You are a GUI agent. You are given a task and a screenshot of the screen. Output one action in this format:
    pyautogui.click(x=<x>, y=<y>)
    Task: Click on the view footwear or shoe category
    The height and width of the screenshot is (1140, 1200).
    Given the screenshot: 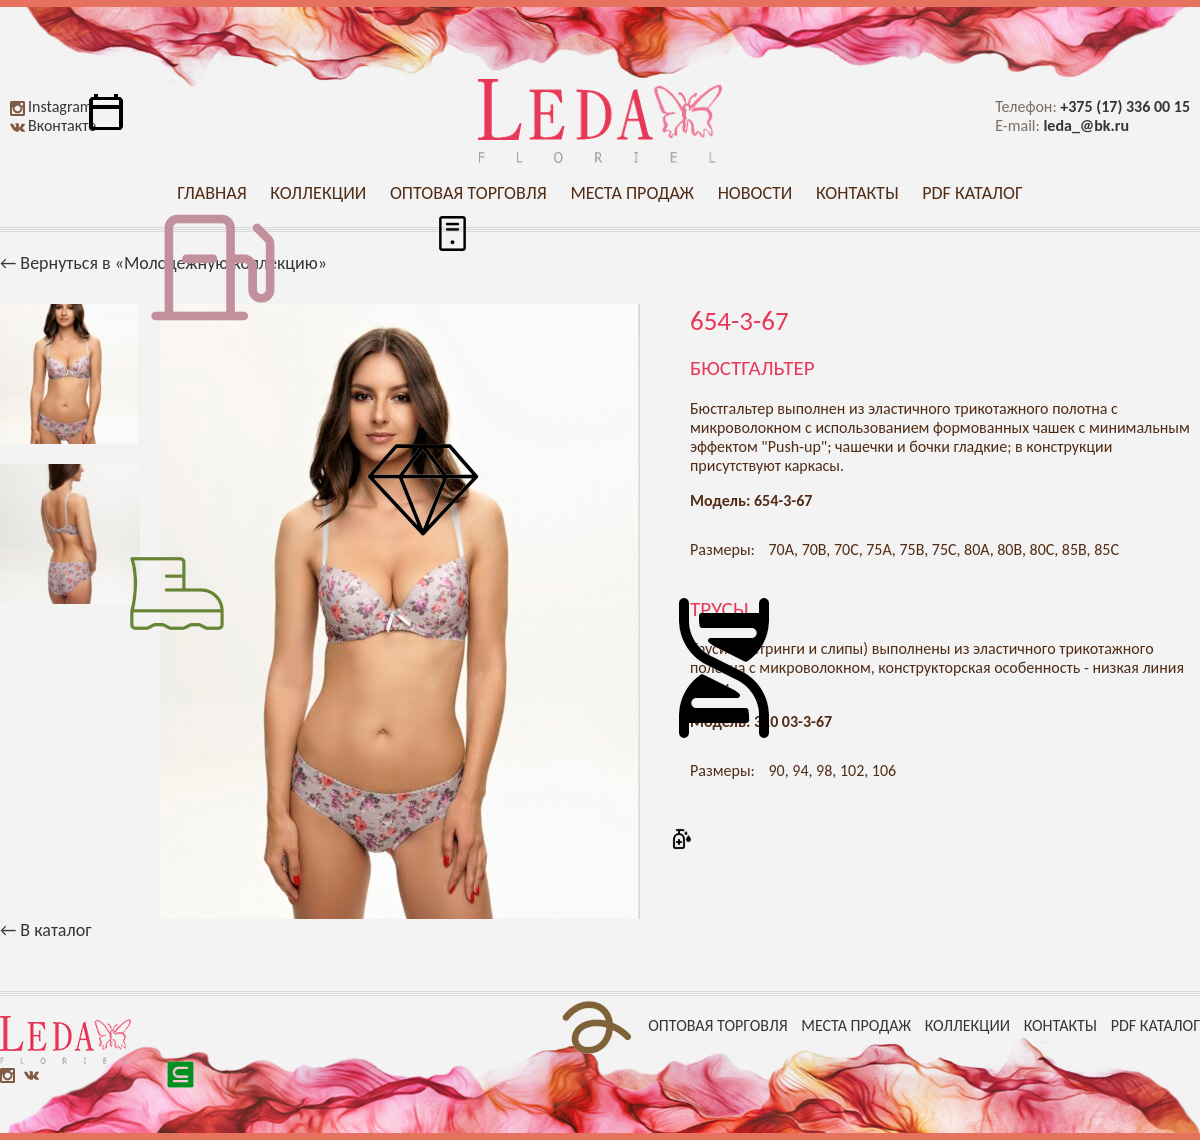 What is the action you would take?
    pyautogui.click(x=173, y=593)
    